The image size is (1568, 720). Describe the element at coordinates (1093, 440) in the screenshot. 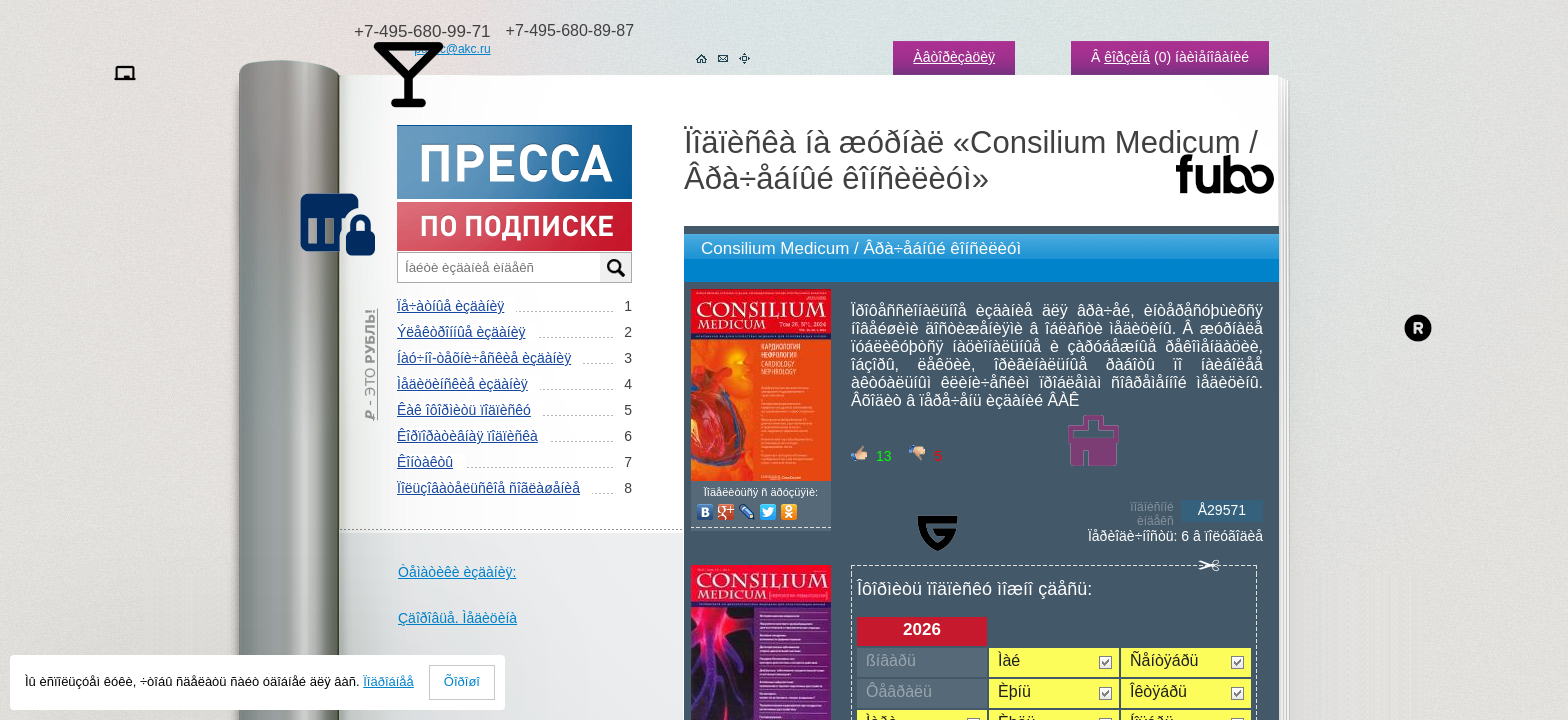

I see `access brush or painting tools` at that location.